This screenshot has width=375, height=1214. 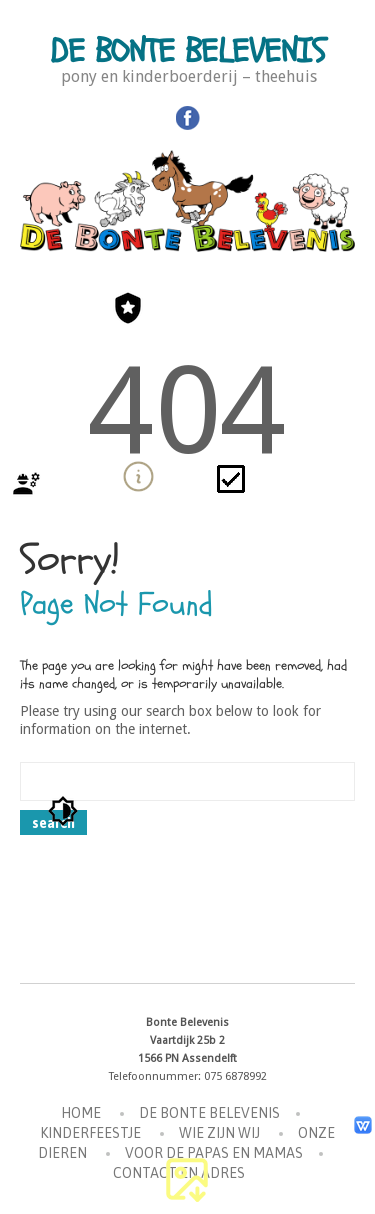 What do you see at coordinates (187, 1179) in the screenshot?
I see `download image` at bounding box center [187, 1179].